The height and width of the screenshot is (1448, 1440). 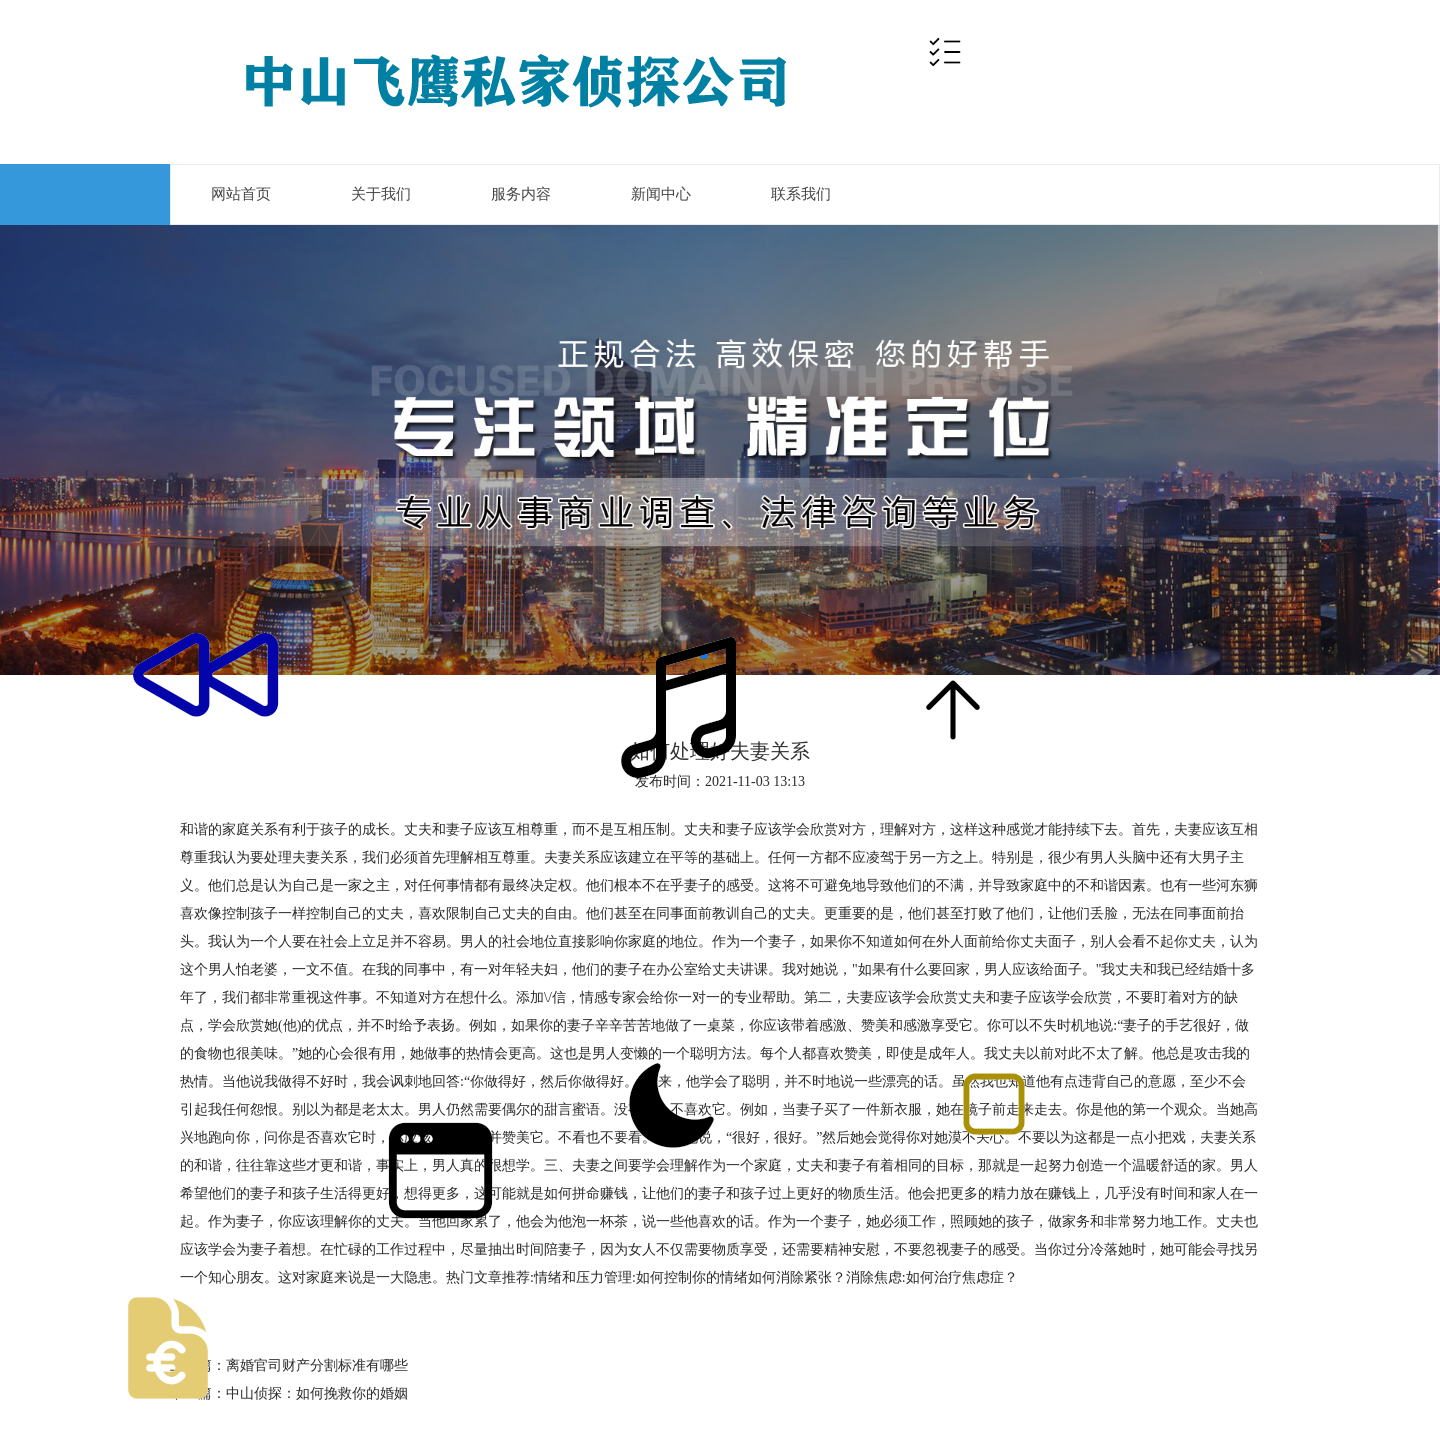 What do you see at coordinates (994, 1104) in the screenshot?
I see `stop media playback` at bounding box center [994, 1104].